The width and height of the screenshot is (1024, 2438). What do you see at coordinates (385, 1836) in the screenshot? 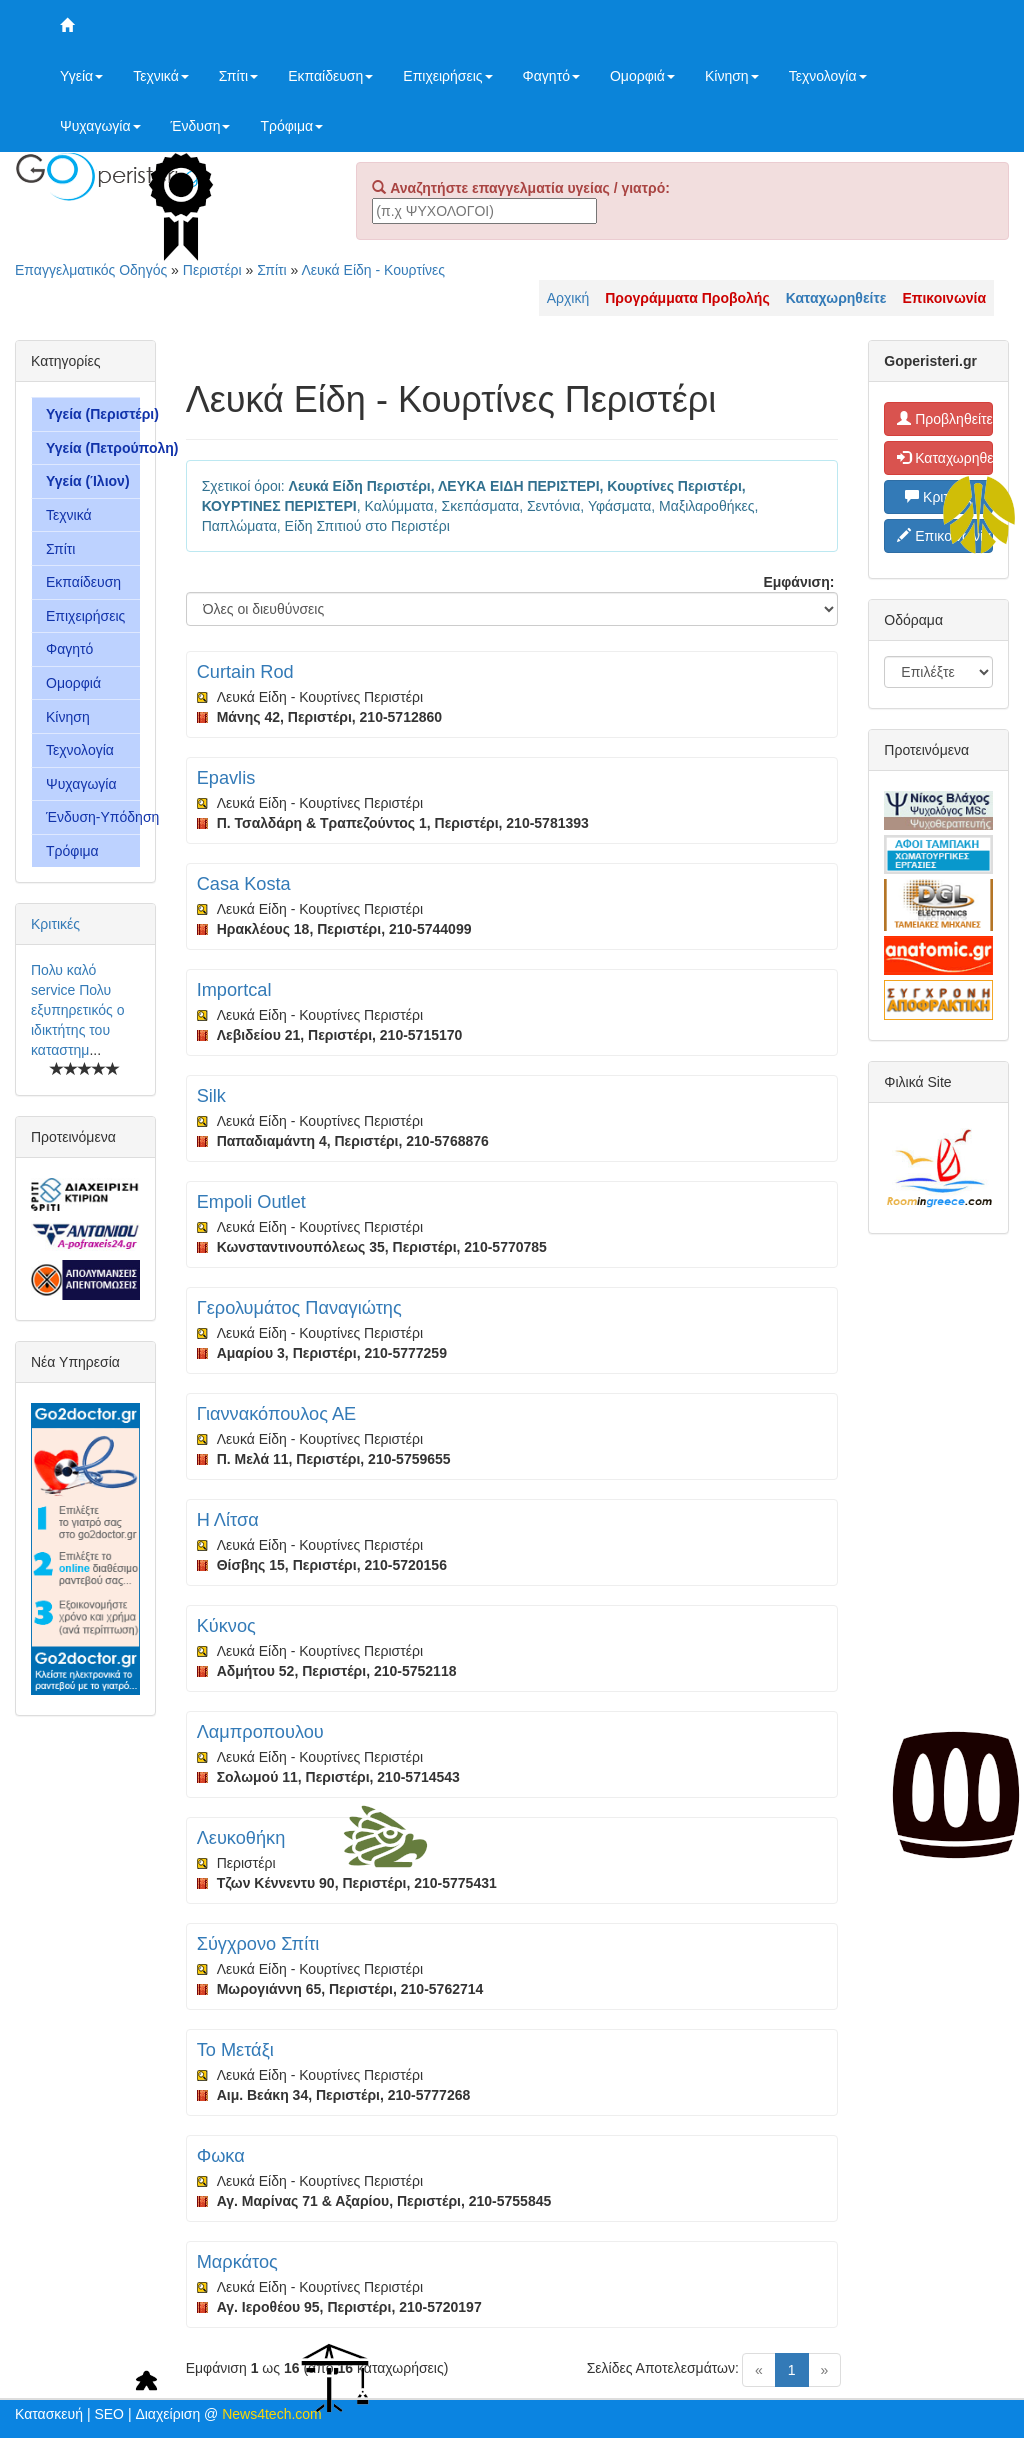
I see `aztec eagle symbol or cultural icon` at bounding box center [385, 1836].